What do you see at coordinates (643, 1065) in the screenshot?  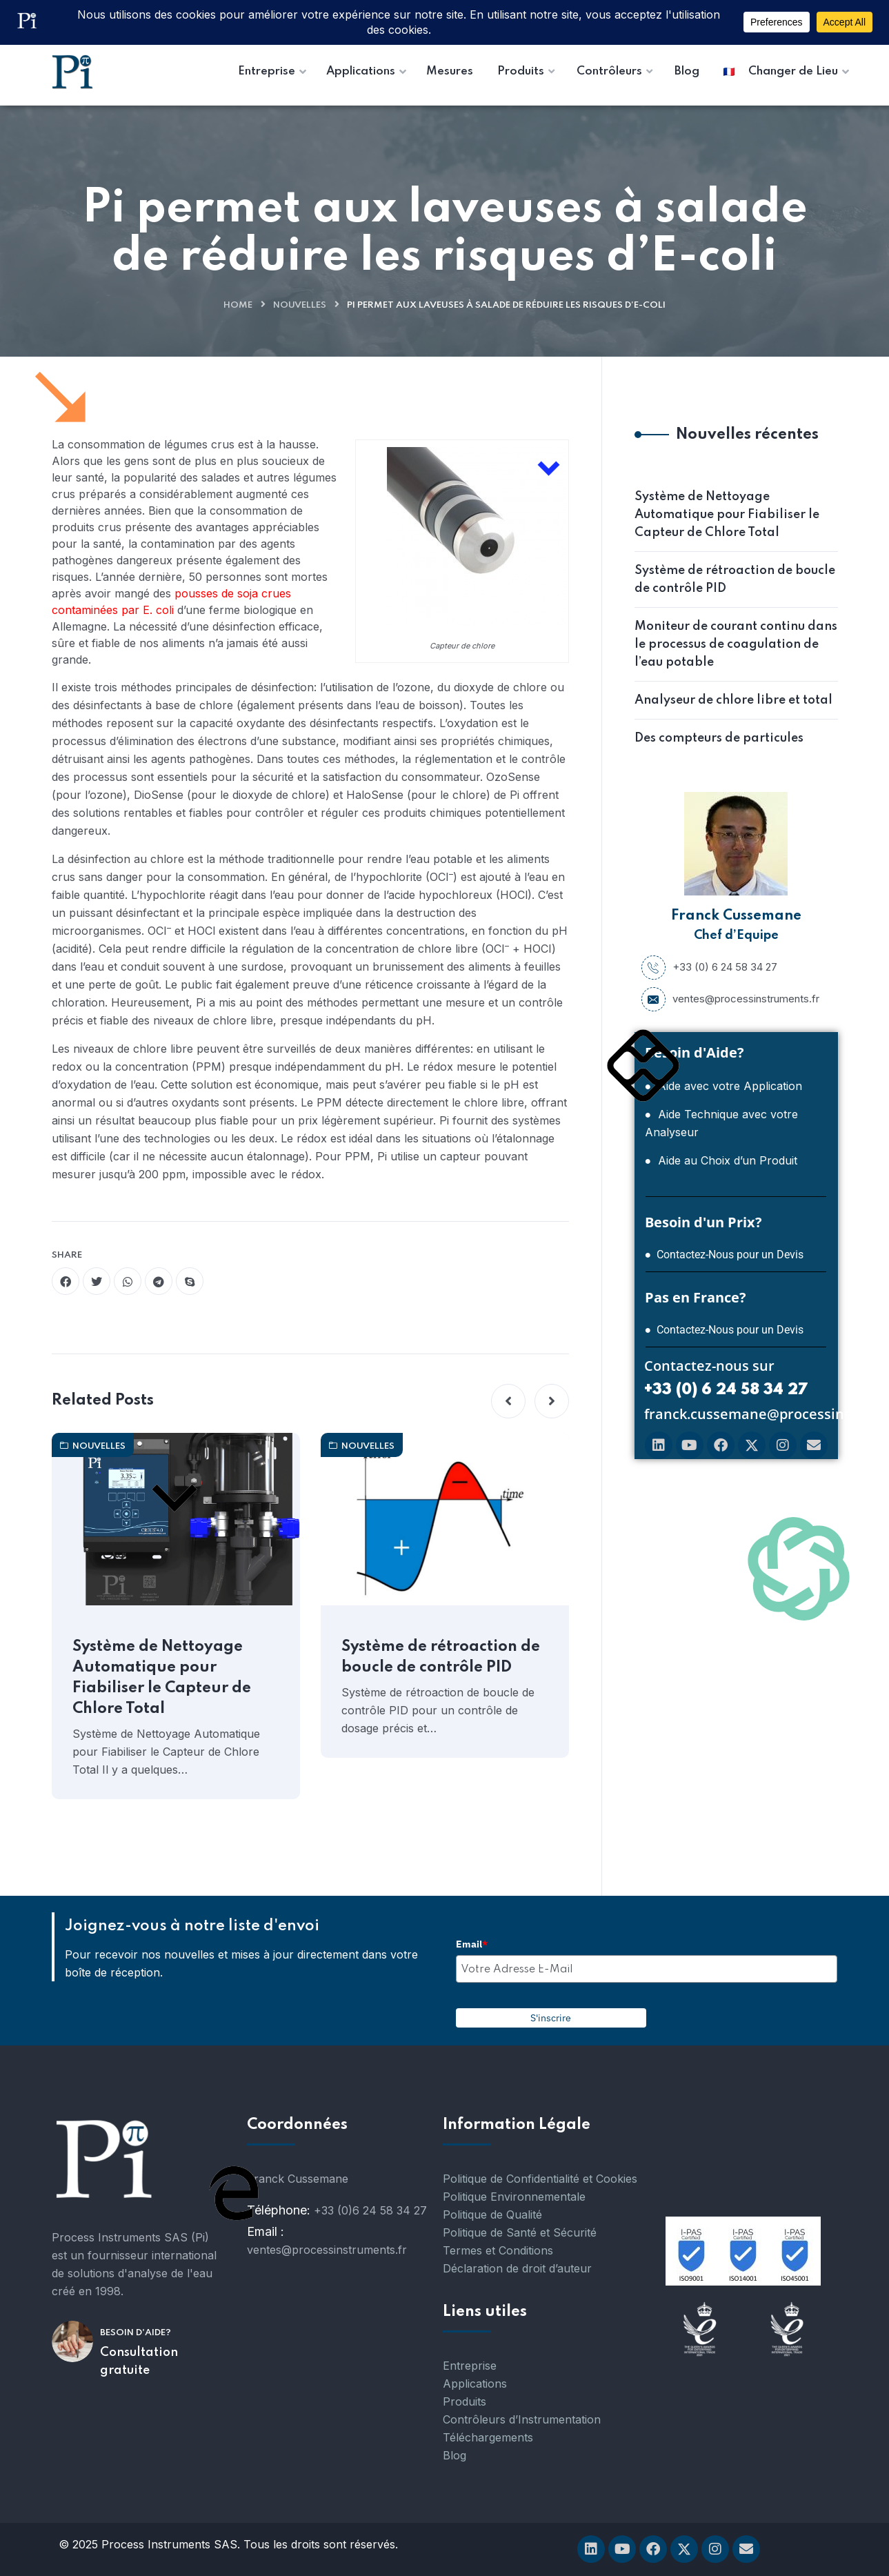 I see `pix instant payment logo` at bounding box center [643, 1065].